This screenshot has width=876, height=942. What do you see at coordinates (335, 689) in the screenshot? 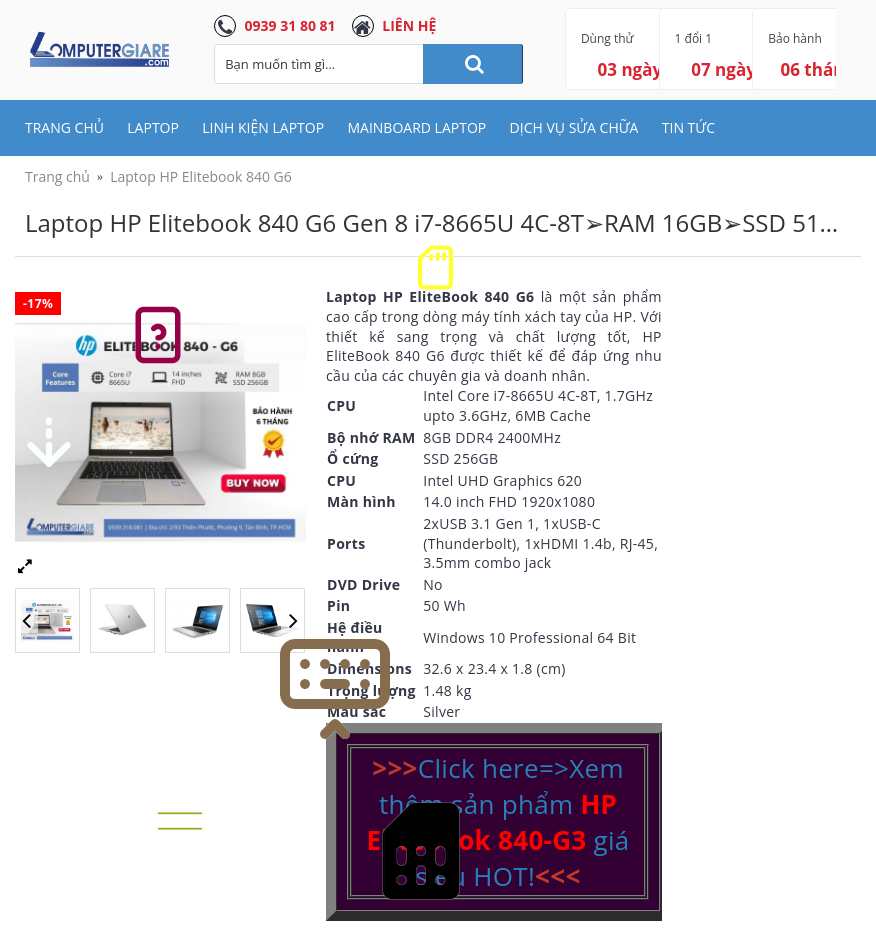
I see `hide the on-screen keyboard` at bounding box center [335, 689].